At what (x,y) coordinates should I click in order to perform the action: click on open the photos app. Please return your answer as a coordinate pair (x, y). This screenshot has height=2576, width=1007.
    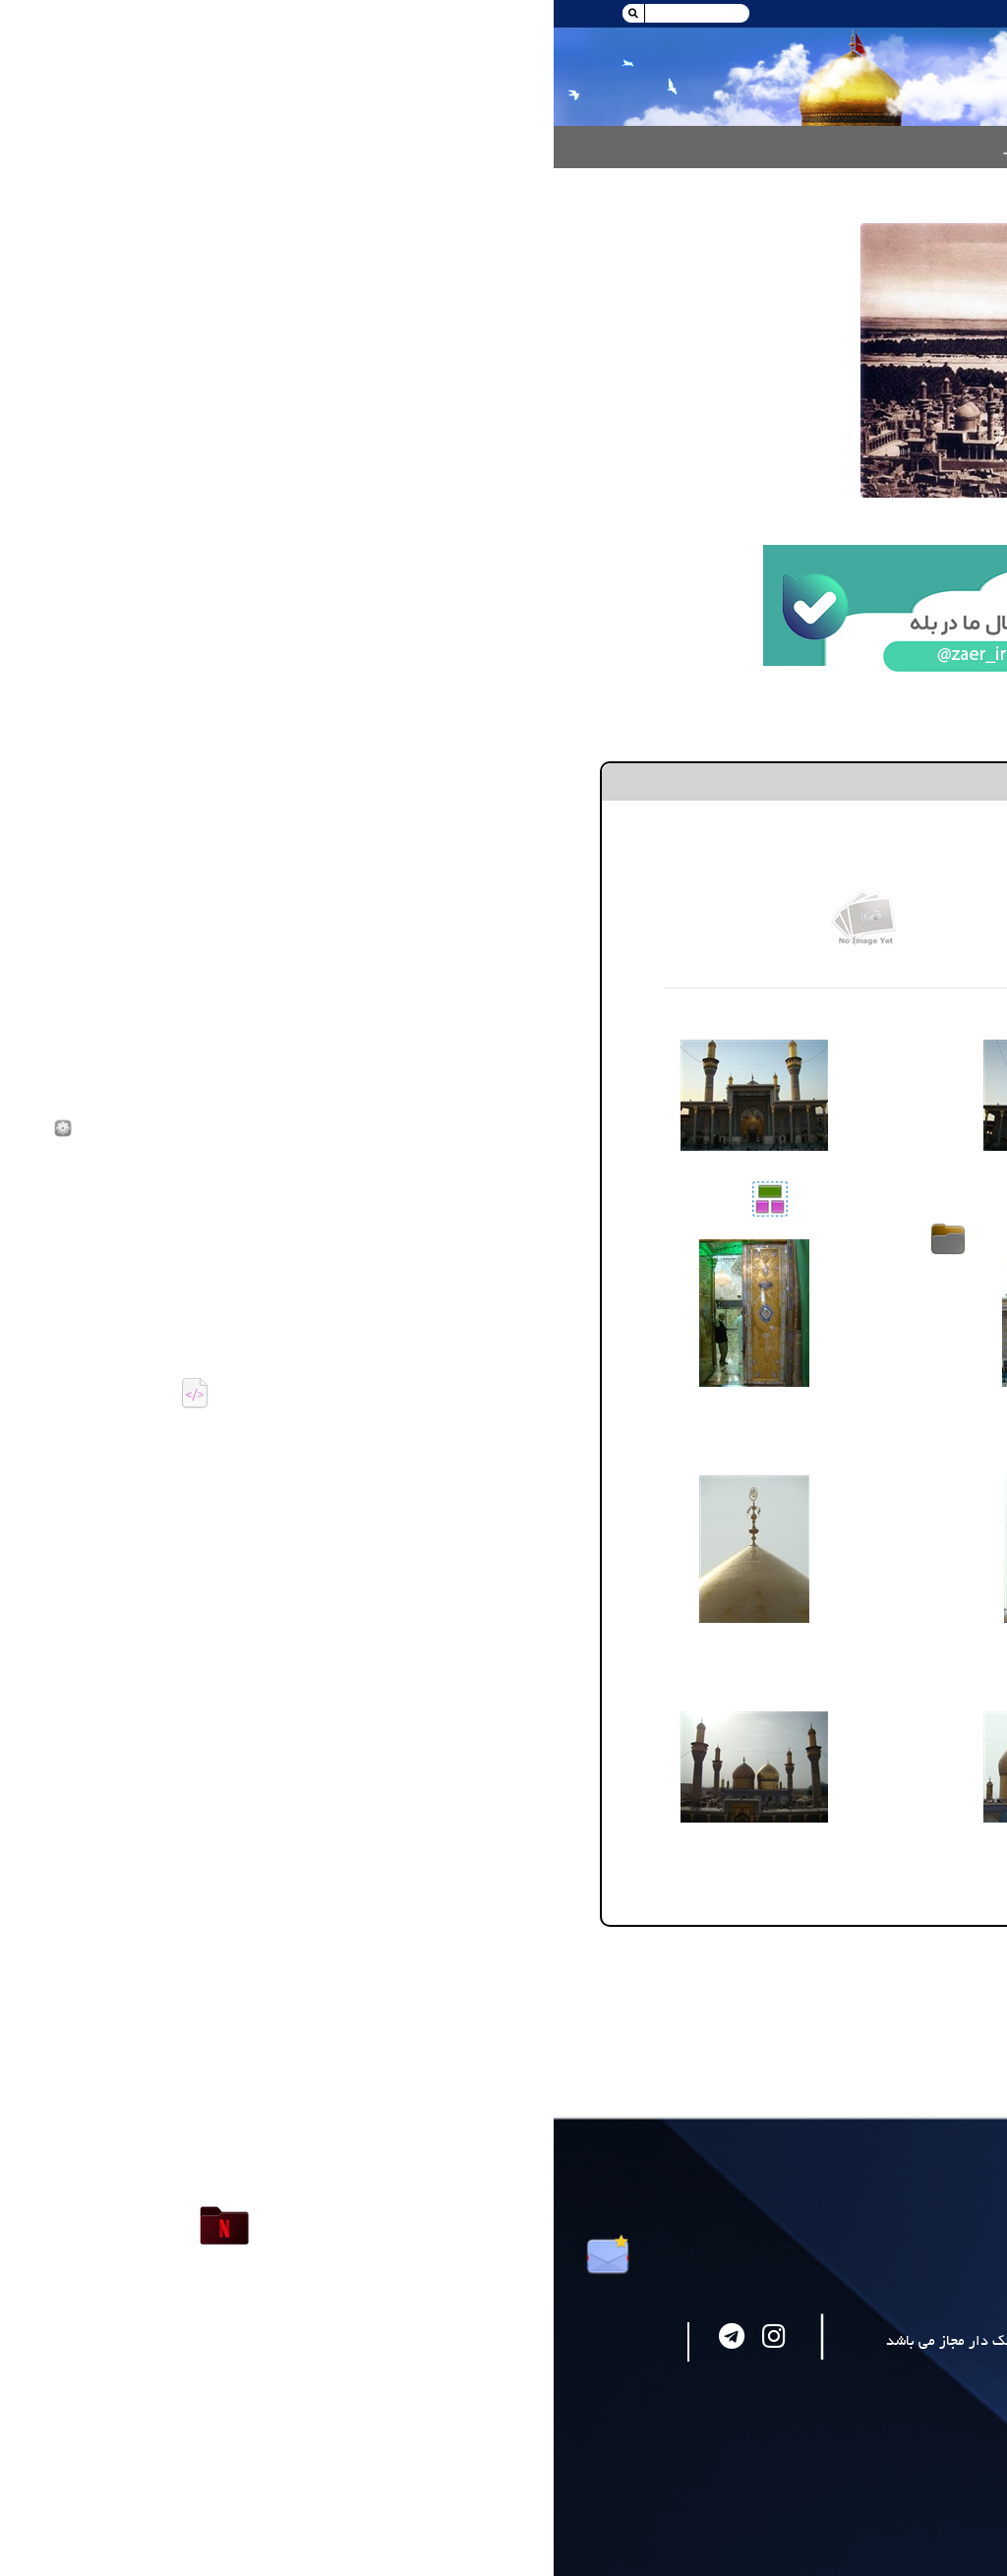
    Looking at the image, I should click on (63, 1128).